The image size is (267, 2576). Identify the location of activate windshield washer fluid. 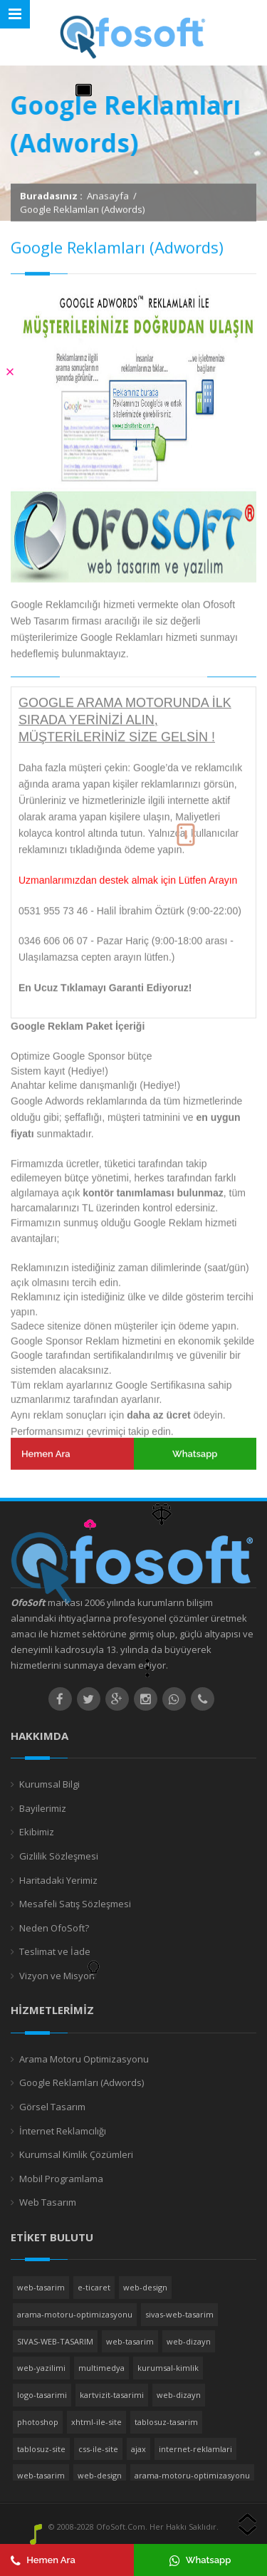
(162, 1515).